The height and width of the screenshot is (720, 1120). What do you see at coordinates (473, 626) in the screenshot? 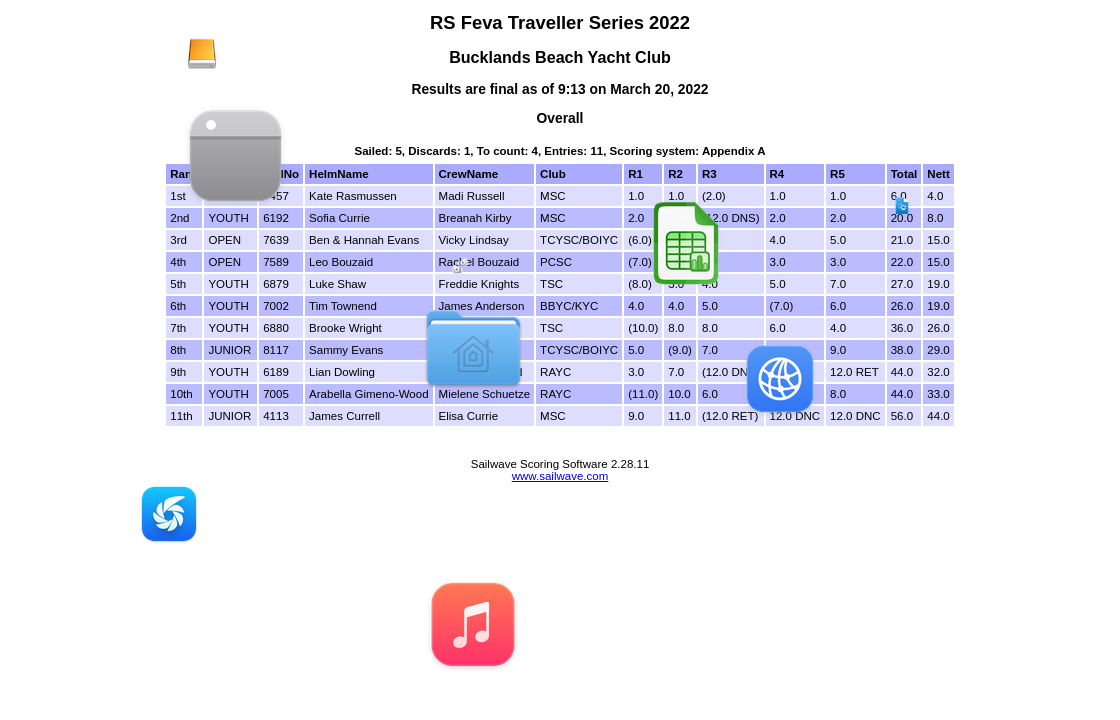
I see `open multimedia or music app settings` at bounding box center [473, 626].